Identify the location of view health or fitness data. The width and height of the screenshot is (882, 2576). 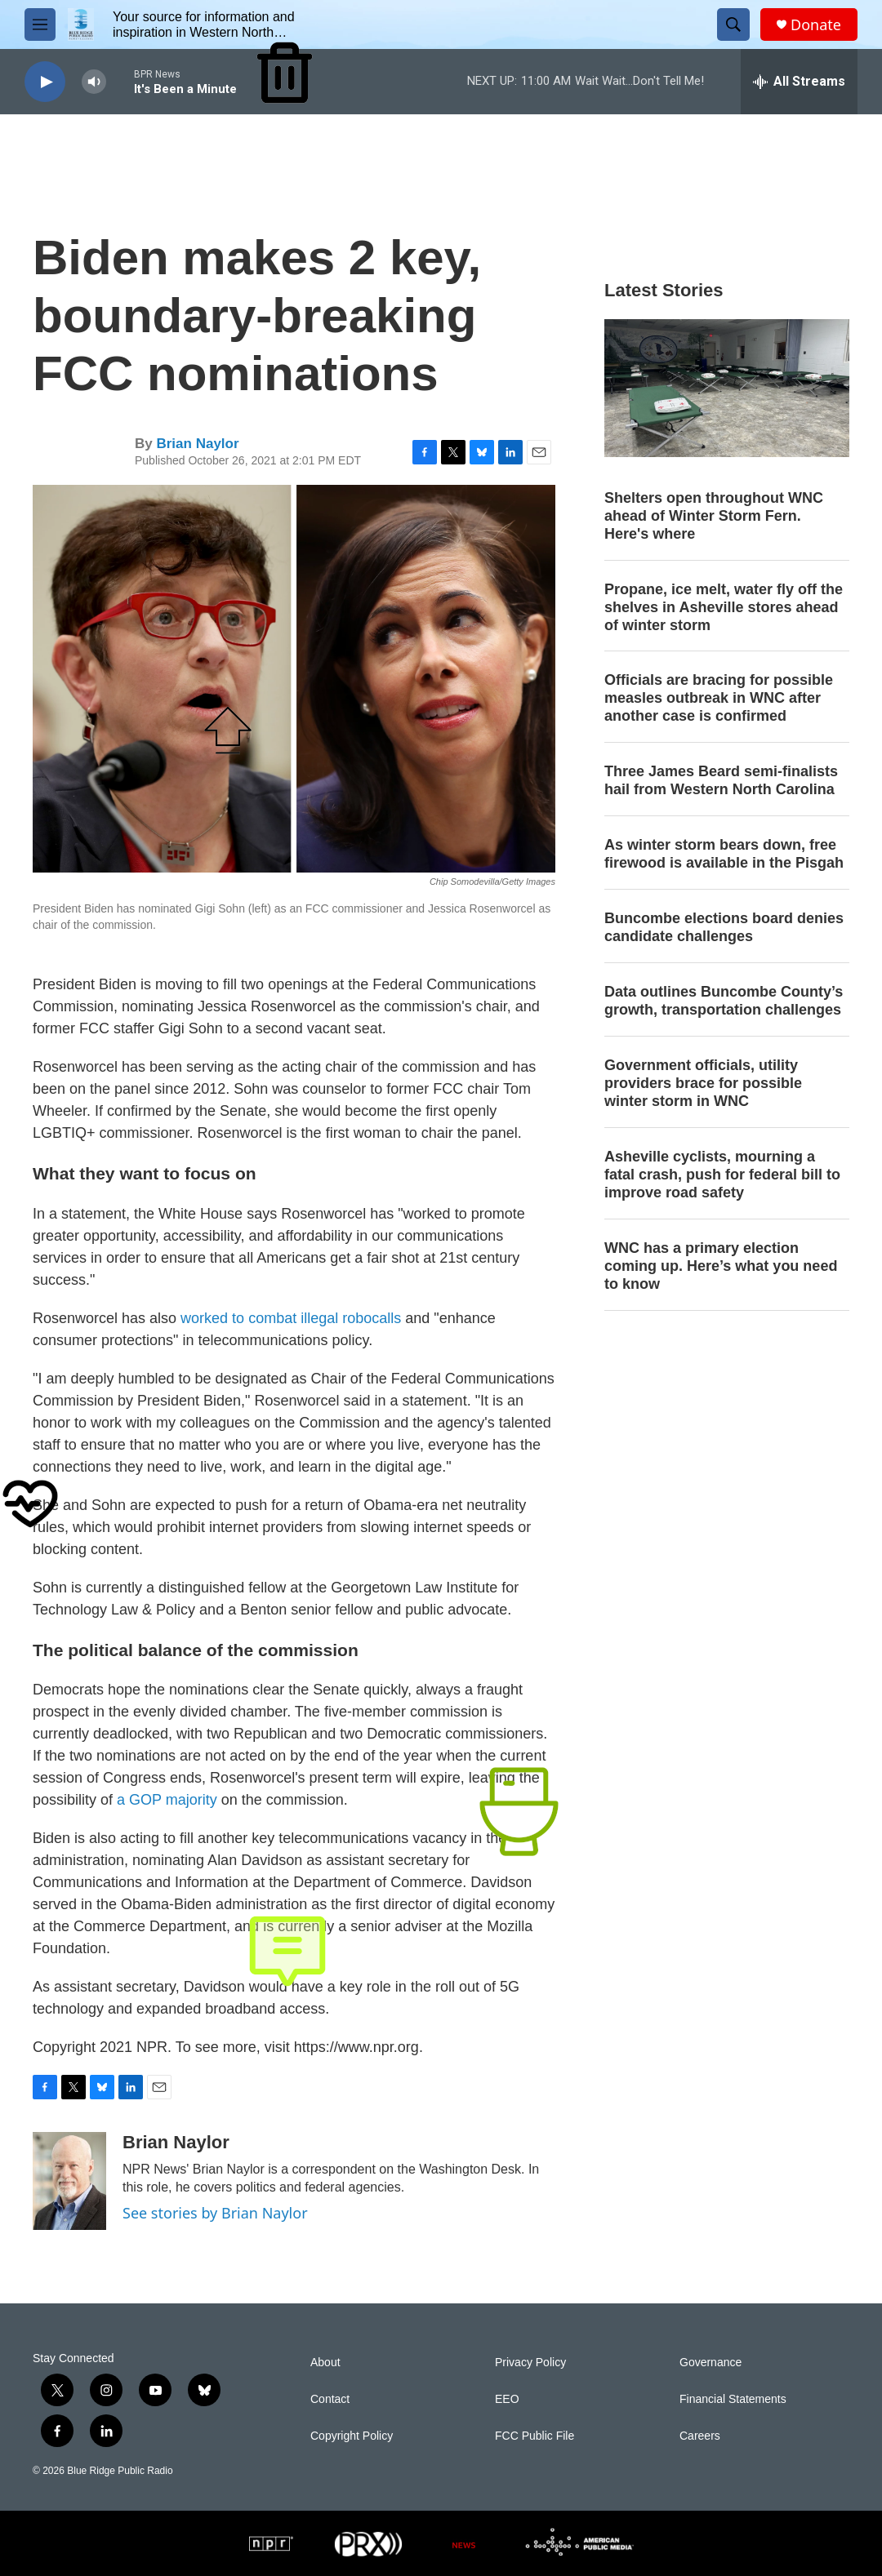
(30, 1502).